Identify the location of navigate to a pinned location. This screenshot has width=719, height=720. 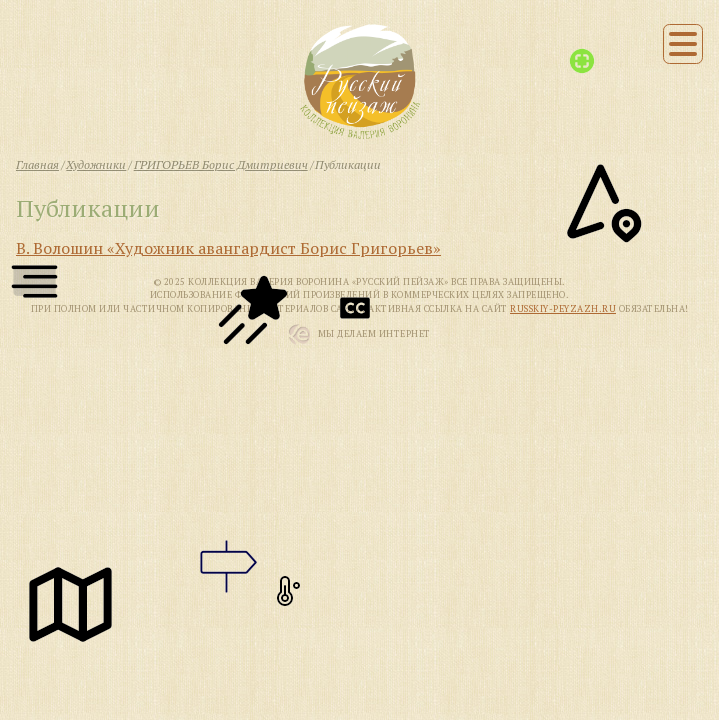
(600, 201).